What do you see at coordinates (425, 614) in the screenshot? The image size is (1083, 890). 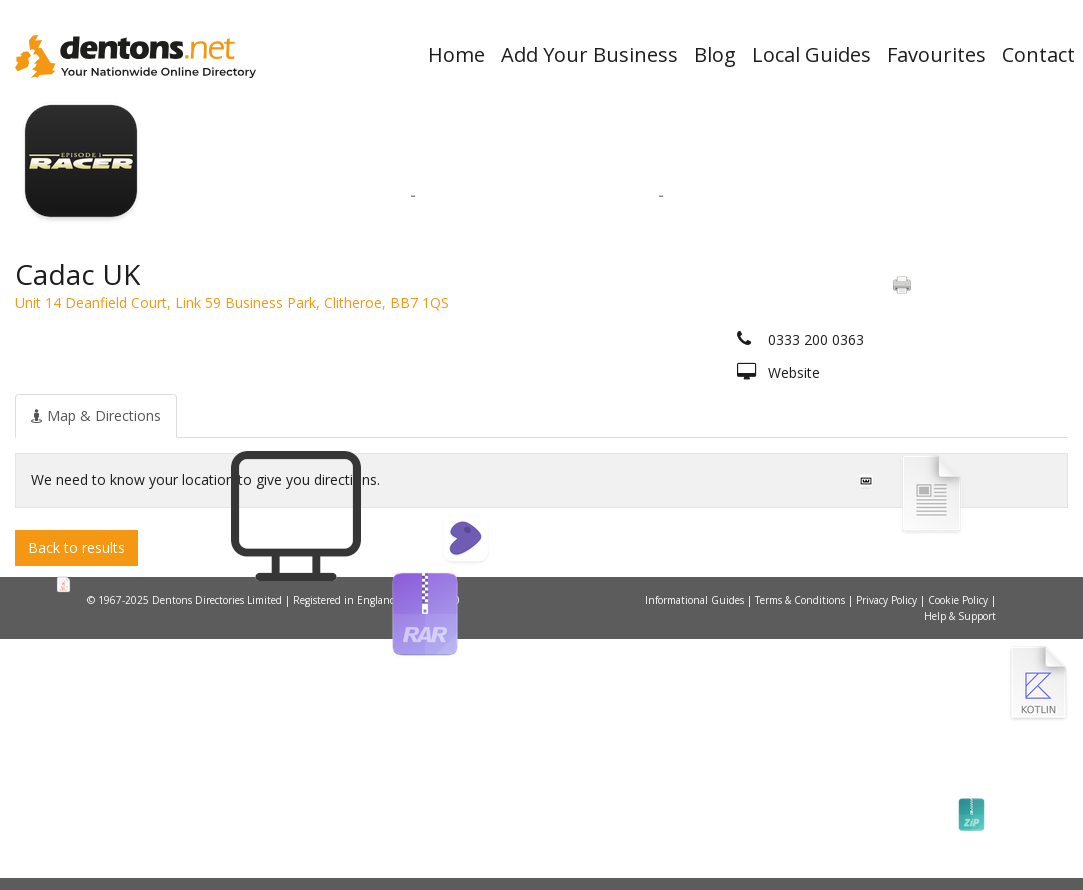 I see `a compressed RAR archive file` at bounding box center [425, 614].